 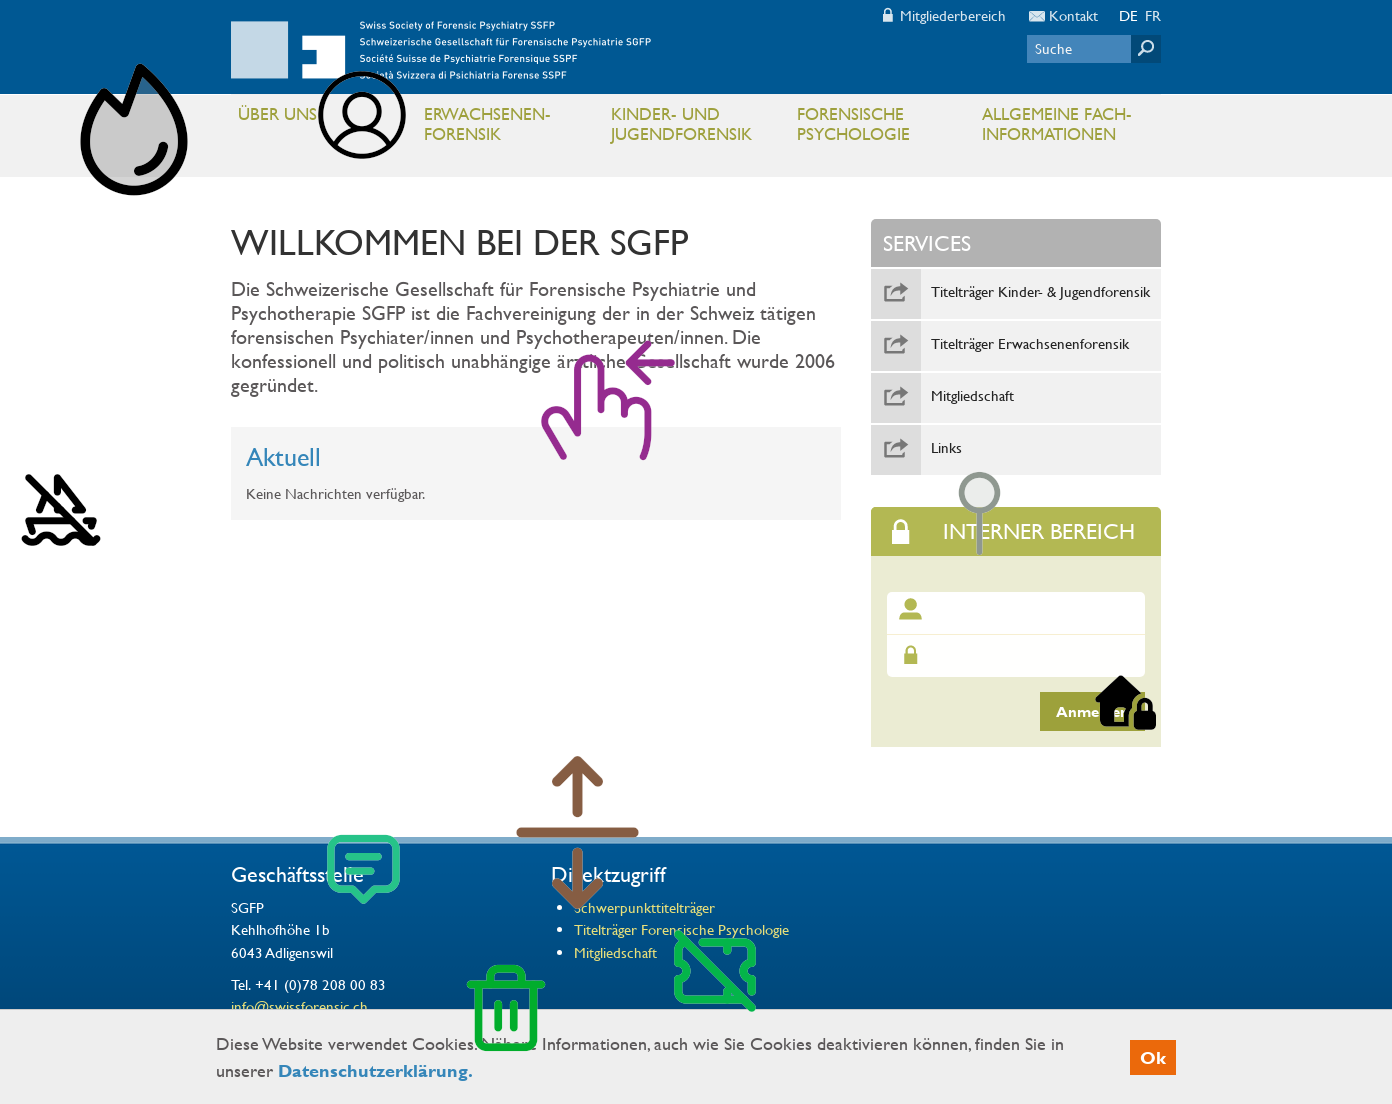 What do you see at coordinates (715, 971) in the screenshot?
I see `ticket unavailable or sold out` at bounding box center [715, 971].